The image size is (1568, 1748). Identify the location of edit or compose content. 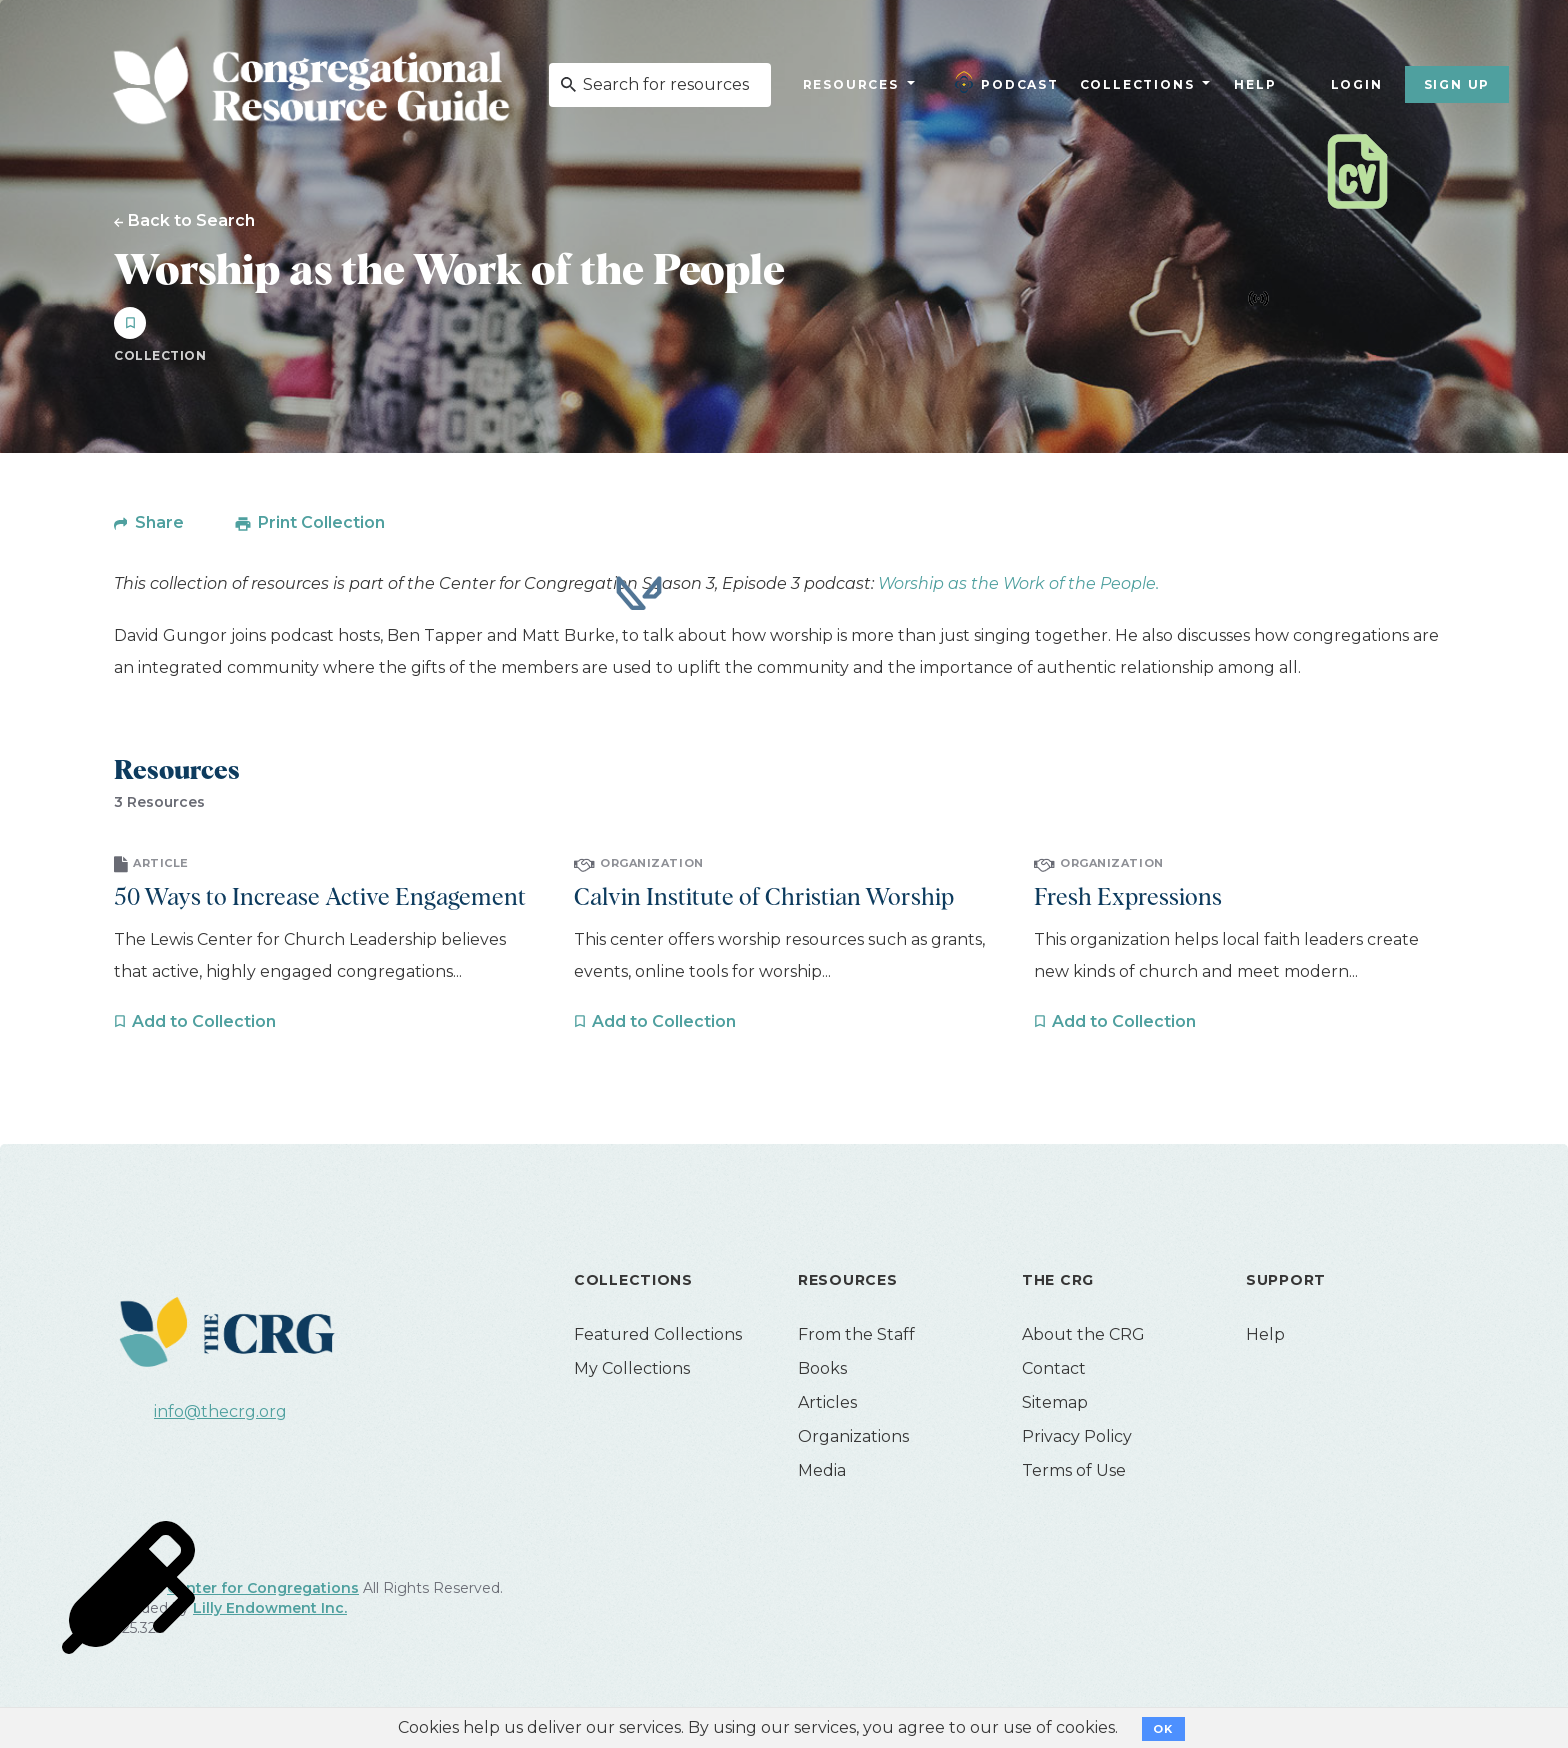
(125, 1591).